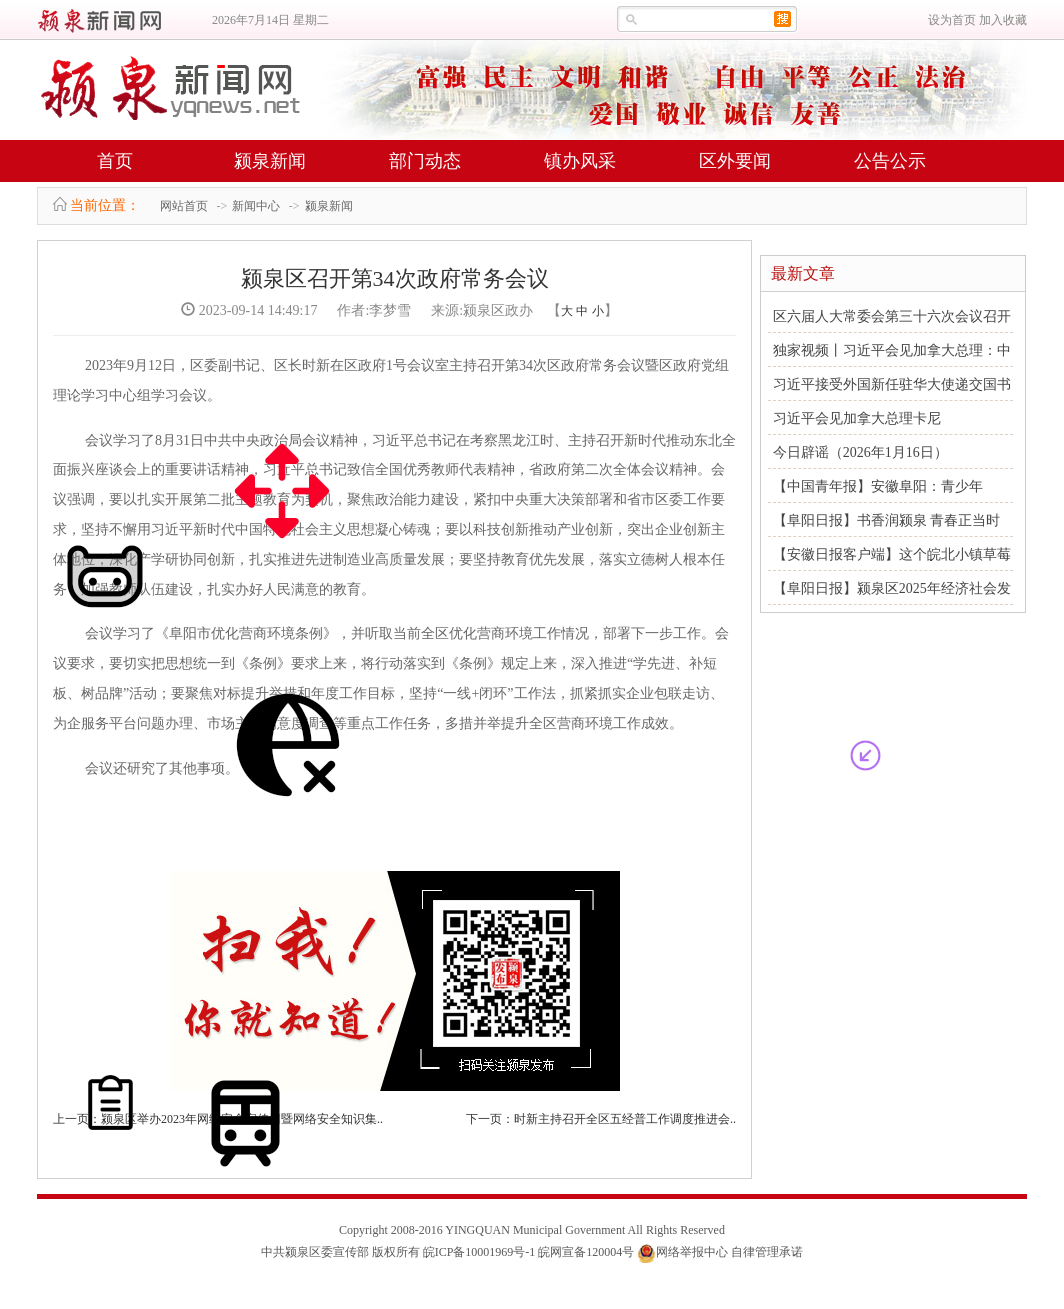 The height and width of the screenshot is (1309, 1064). I want to click on view clipboard contents, so click(110, 1103).